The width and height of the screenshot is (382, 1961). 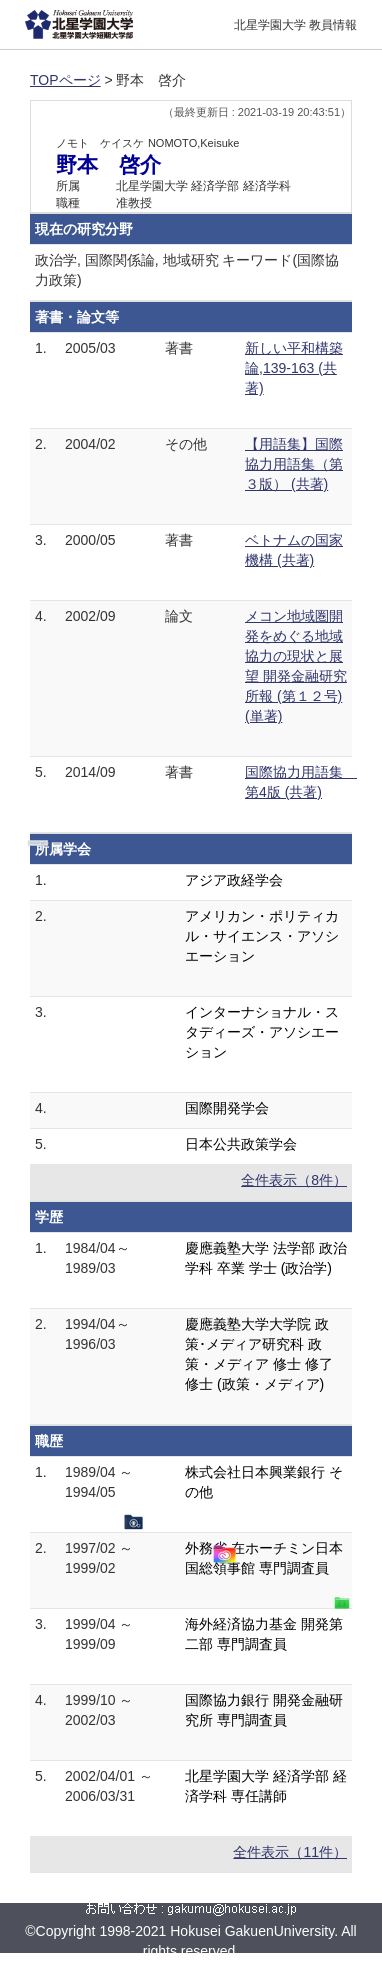 What do you see at coordinates (38, 843) in the screenshot?
I see `connect a bluetooth keyboard` at bounding box center [38, 843].